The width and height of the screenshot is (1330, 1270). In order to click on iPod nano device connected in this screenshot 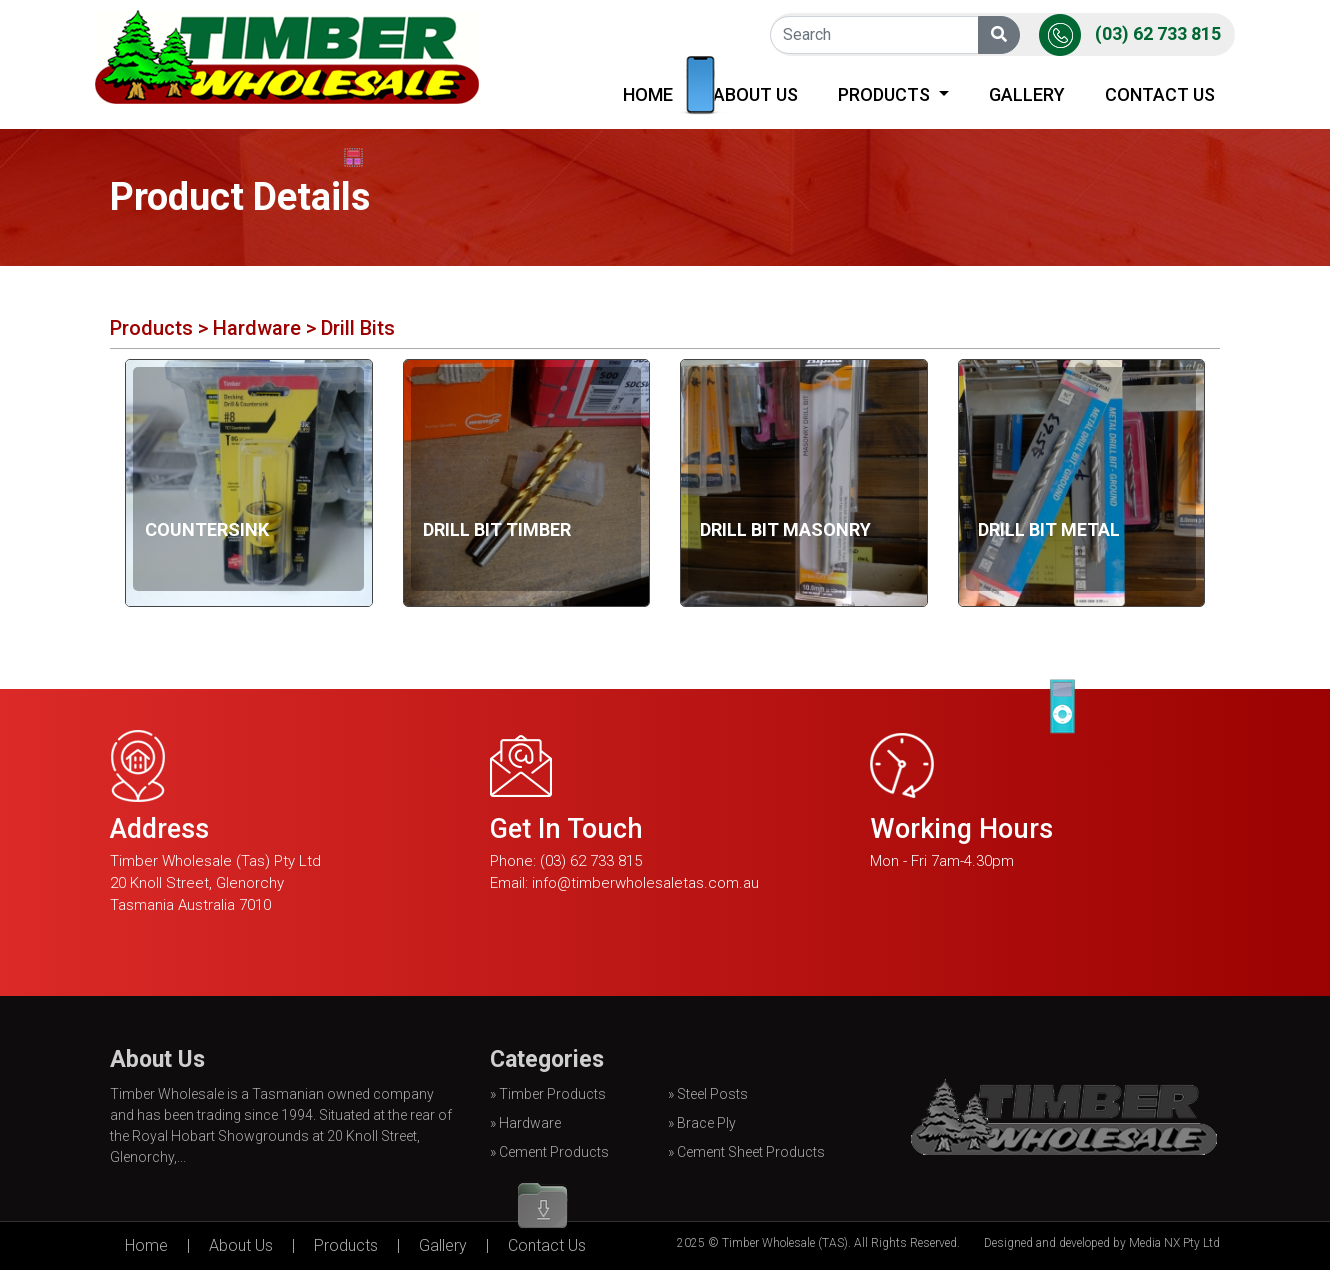, I will do `click(1062, 706)`.